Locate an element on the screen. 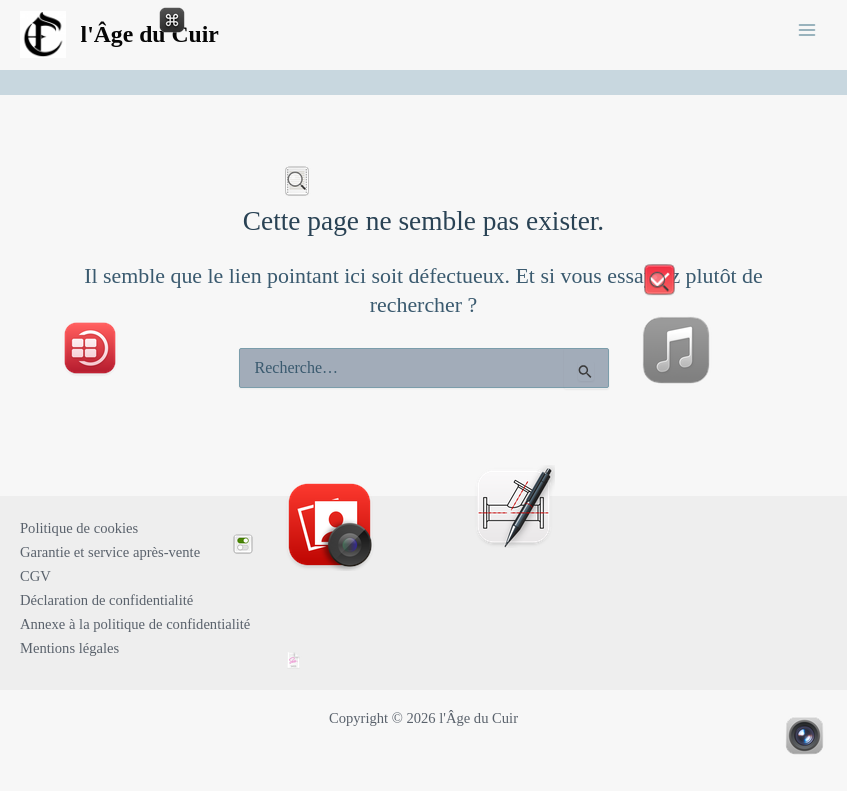 The height and width of the screenshot is (791, 847). open the Music app is located at coordinates (676, 350).